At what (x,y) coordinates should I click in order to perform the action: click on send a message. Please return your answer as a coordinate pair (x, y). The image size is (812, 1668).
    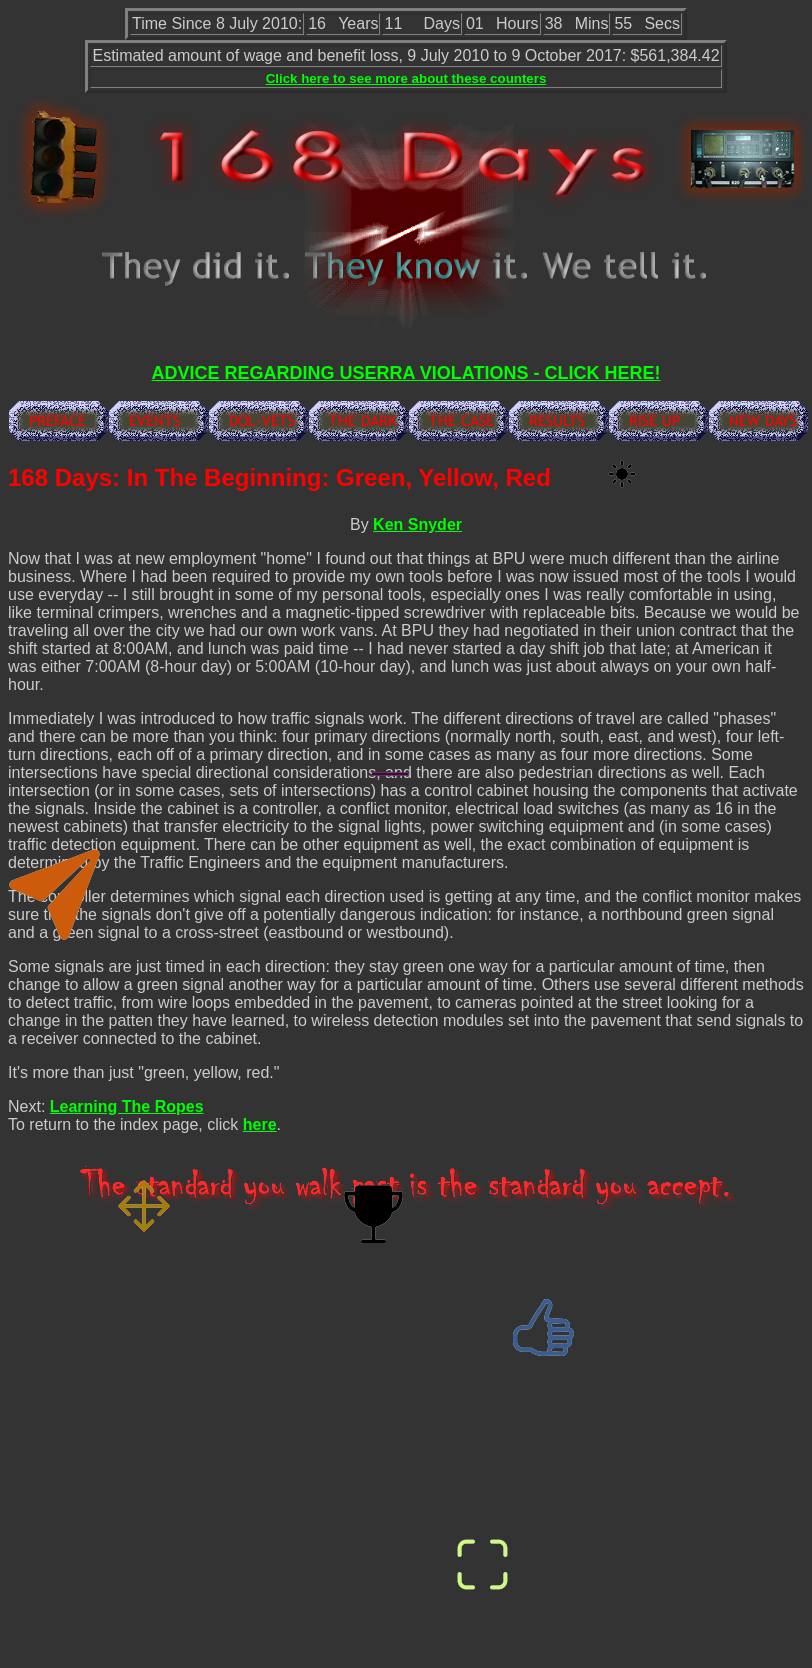
    Looking at the image, I should click on (54, 894).